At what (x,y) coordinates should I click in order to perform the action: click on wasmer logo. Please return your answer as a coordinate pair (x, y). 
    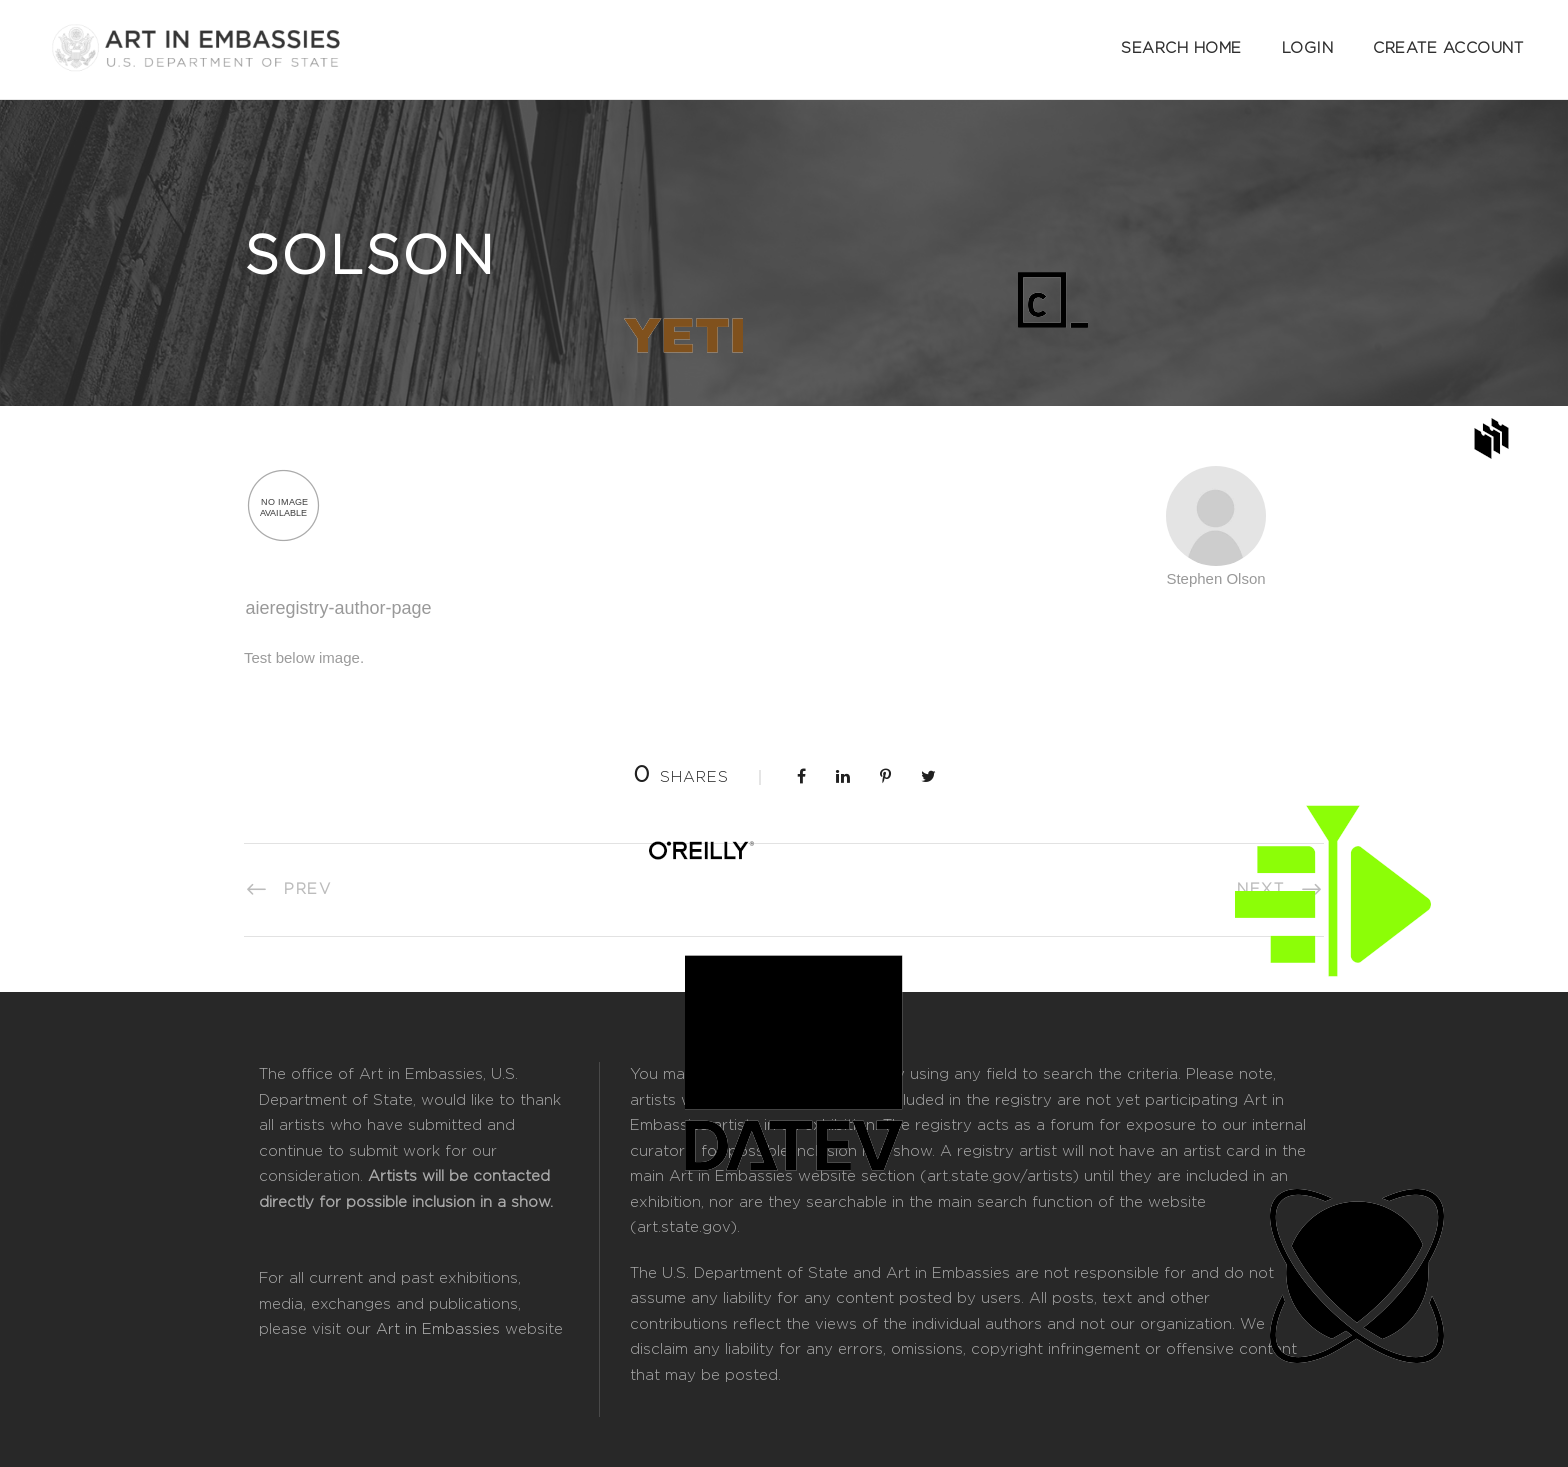
    Looking at the image, I should click on (1491, 438).